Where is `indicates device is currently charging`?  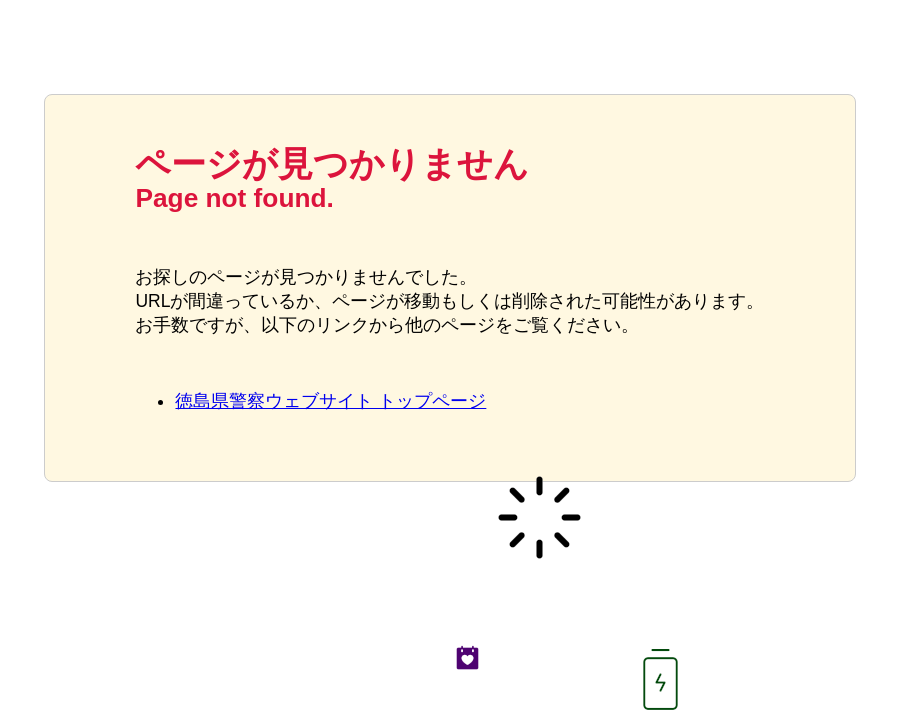 indicates device is currently charging is located at coordinates (660, 680).